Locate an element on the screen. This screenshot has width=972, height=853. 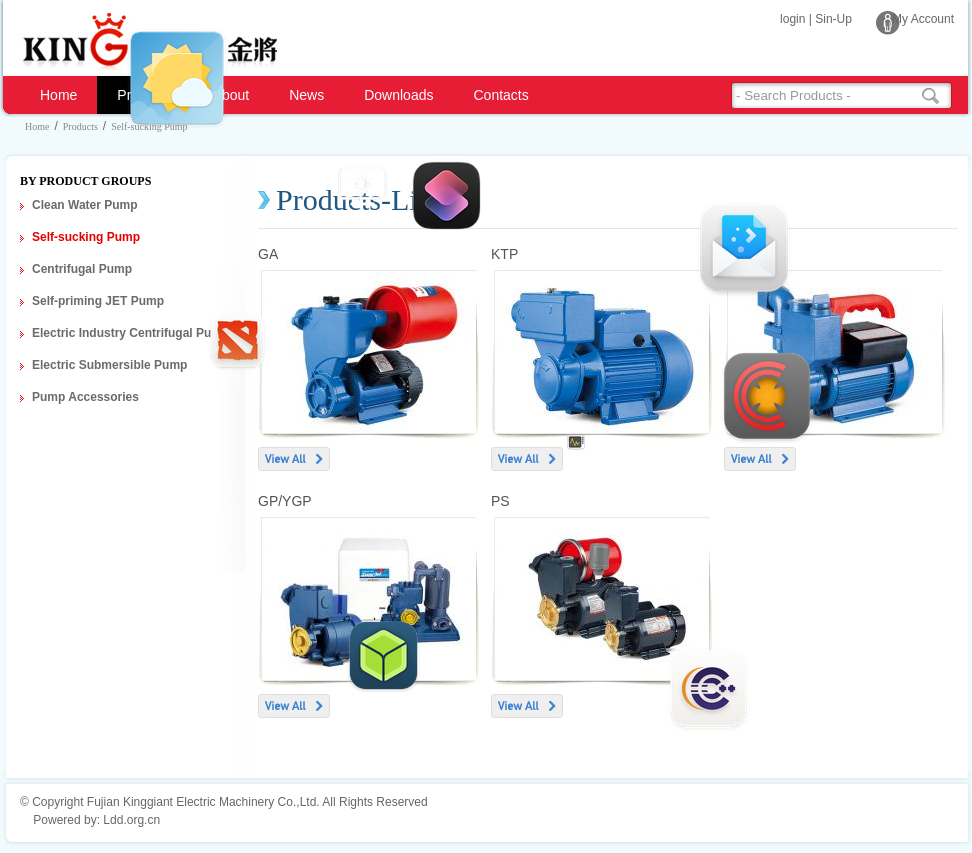
open the weather app is located at coordinates (177, 78).